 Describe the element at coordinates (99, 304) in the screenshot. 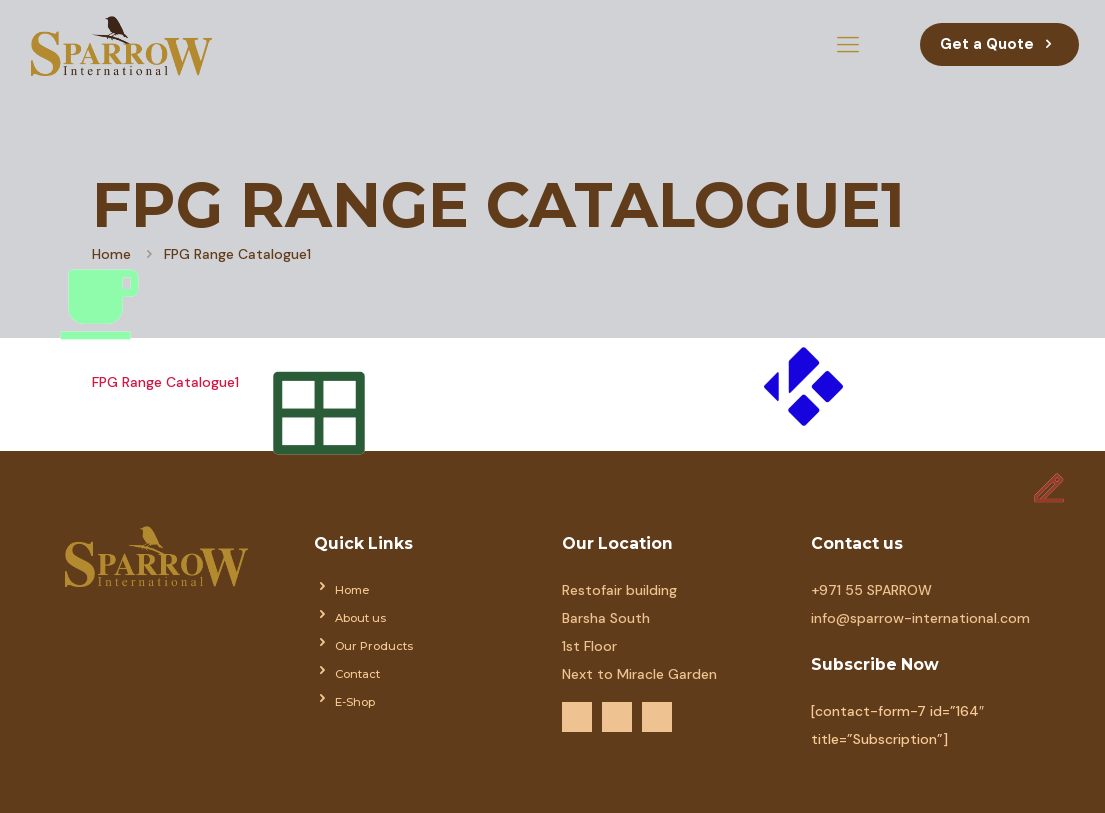

I see `access coffee shop or café listings` at that location.